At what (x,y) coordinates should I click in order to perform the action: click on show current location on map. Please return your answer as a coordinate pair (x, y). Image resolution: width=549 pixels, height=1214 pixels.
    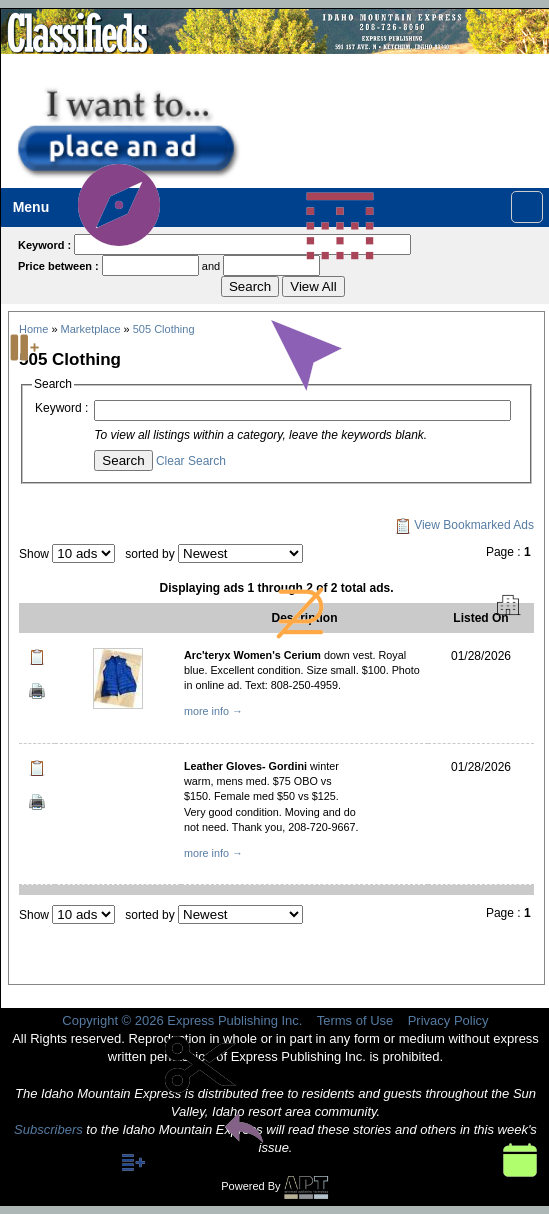
    Looking at the image, I should click on (306, 355).